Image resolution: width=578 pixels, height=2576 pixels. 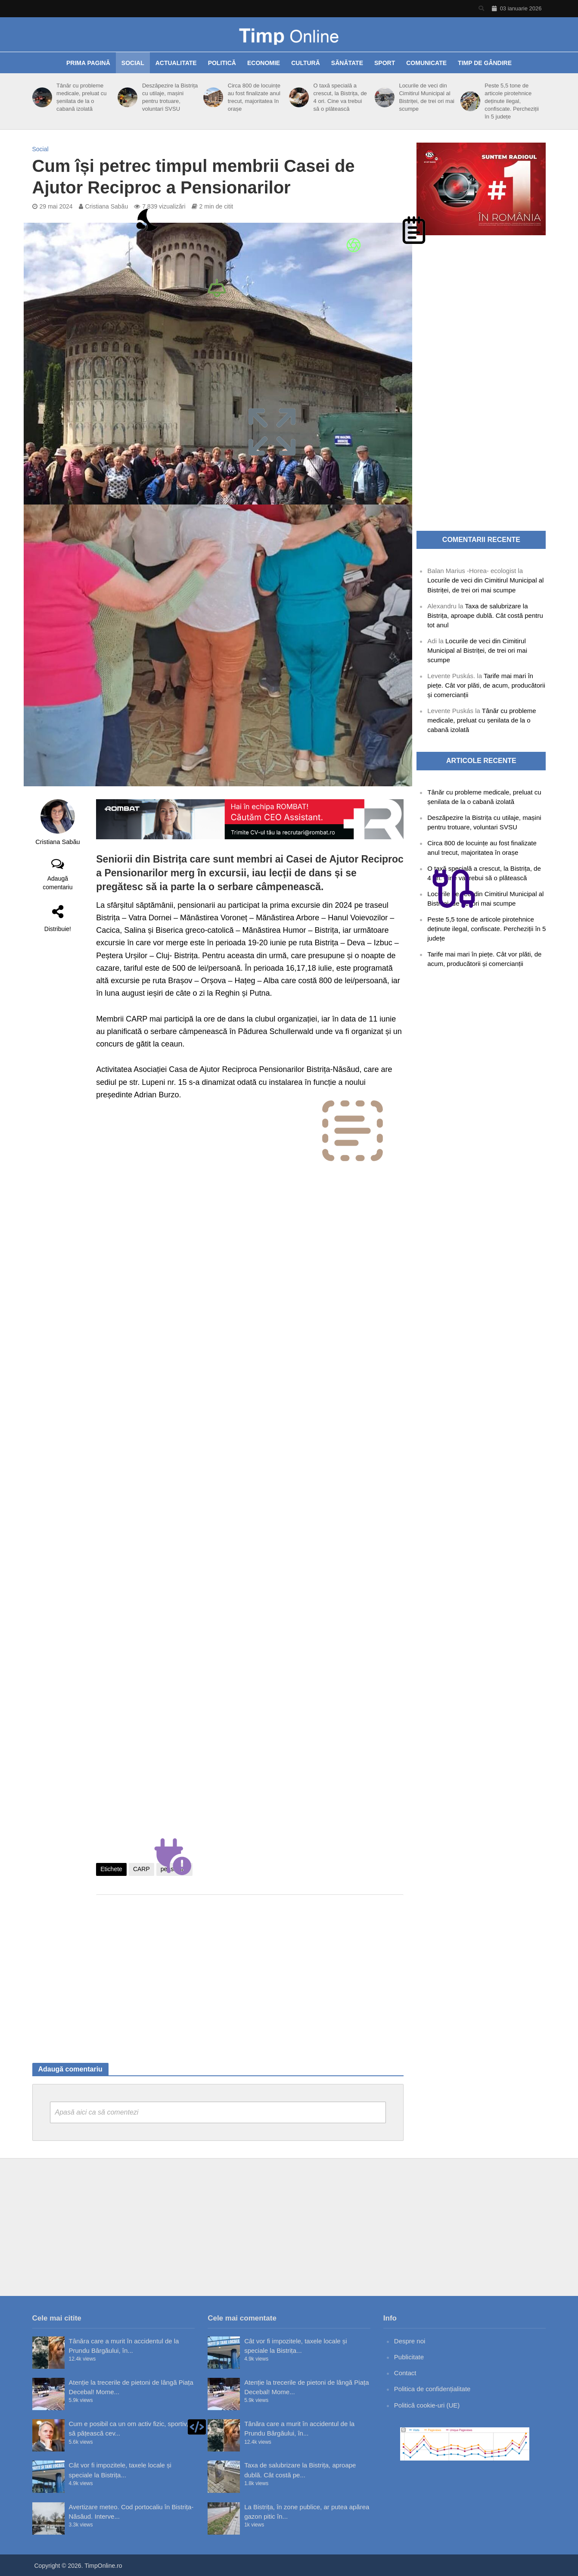 I want to click on toggle ceiling light on or off, so click(x=217, y=289).